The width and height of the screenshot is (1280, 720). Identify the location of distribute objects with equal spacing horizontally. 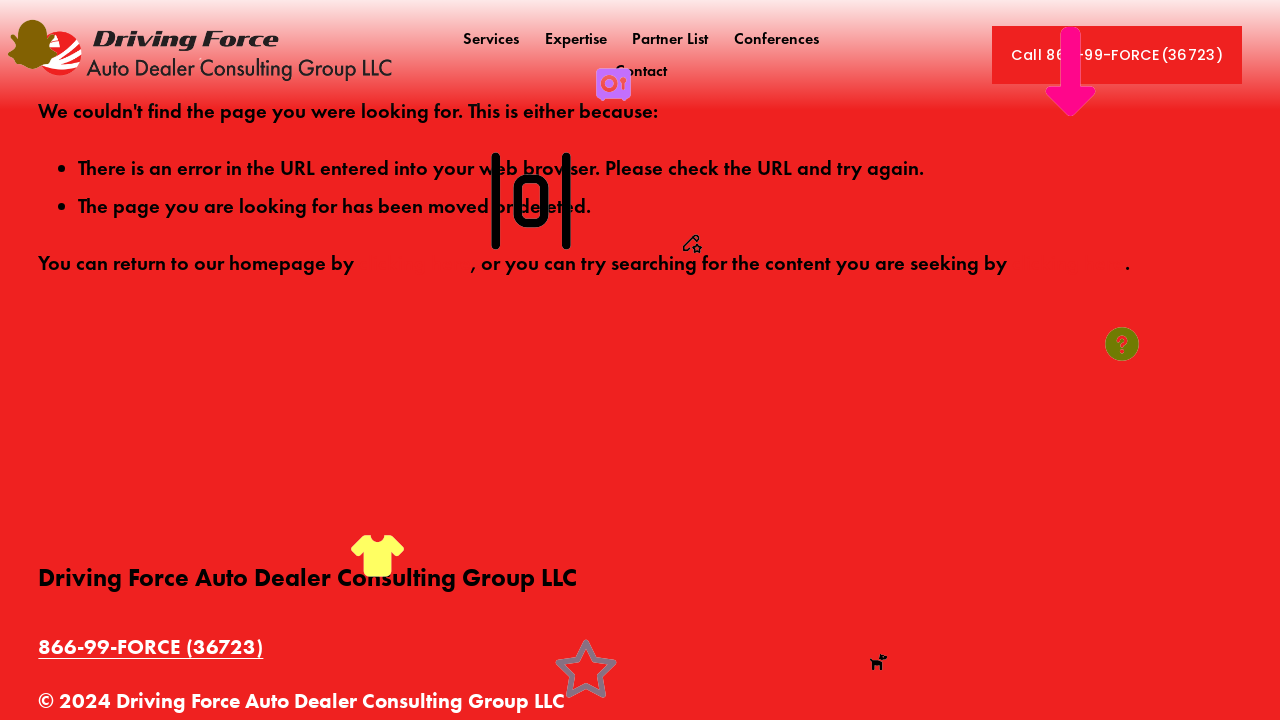
(531, 201).